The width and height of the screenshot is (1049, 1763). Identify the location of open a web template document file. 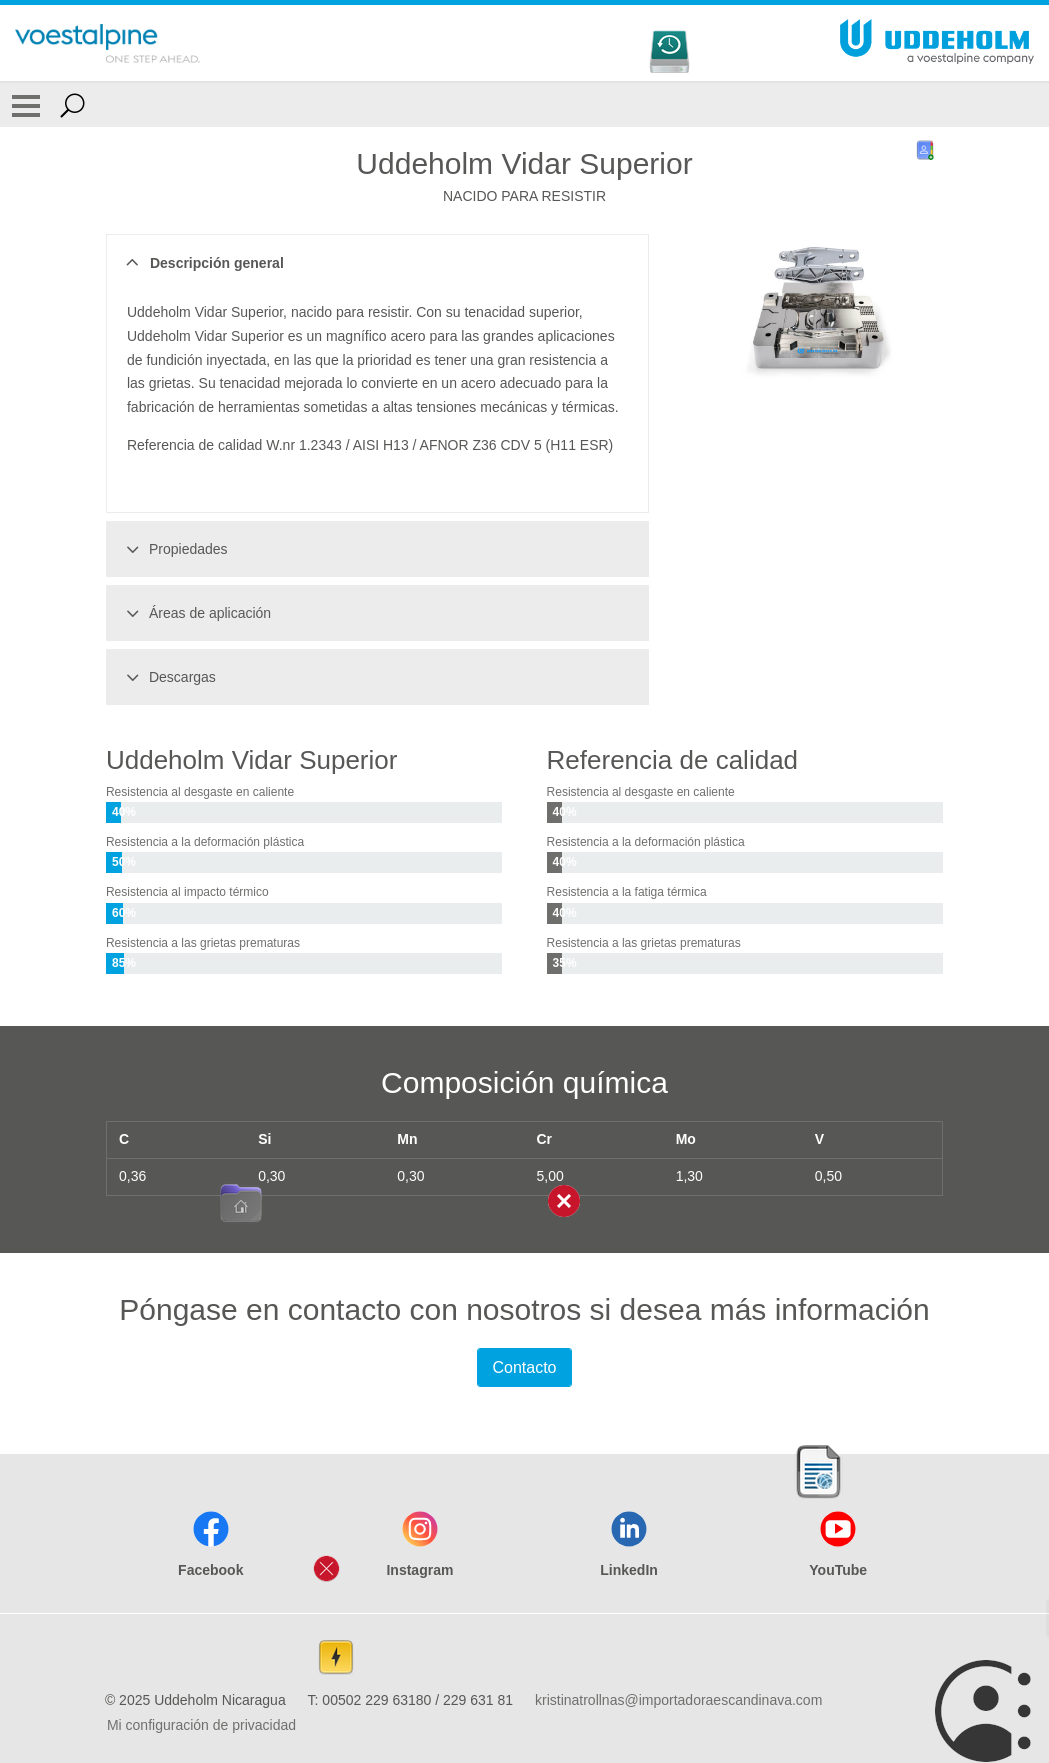
(818, 1471).